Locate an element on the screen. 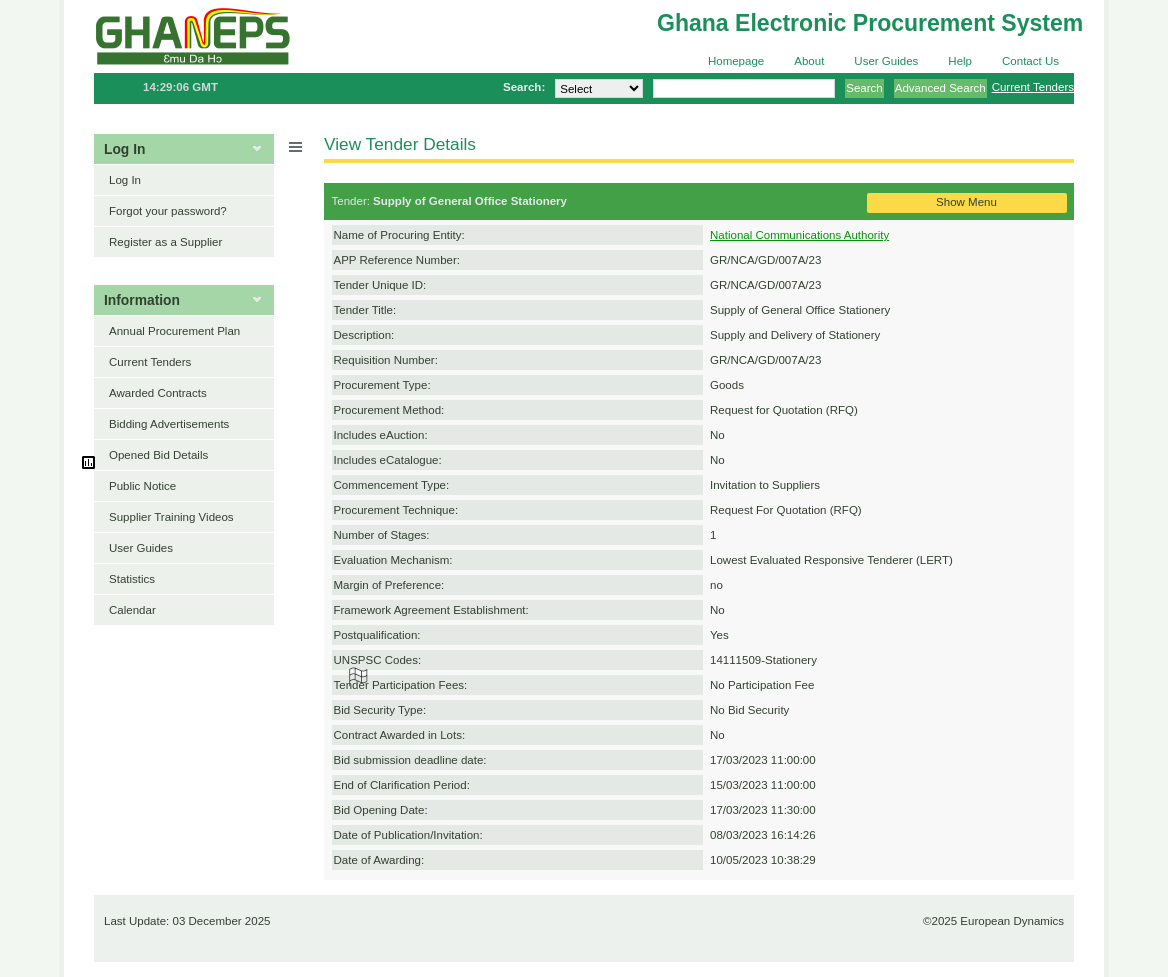 The width and height of the screenshot is (1168, 977). view analytics and reports is located at coordinates (88, 462).